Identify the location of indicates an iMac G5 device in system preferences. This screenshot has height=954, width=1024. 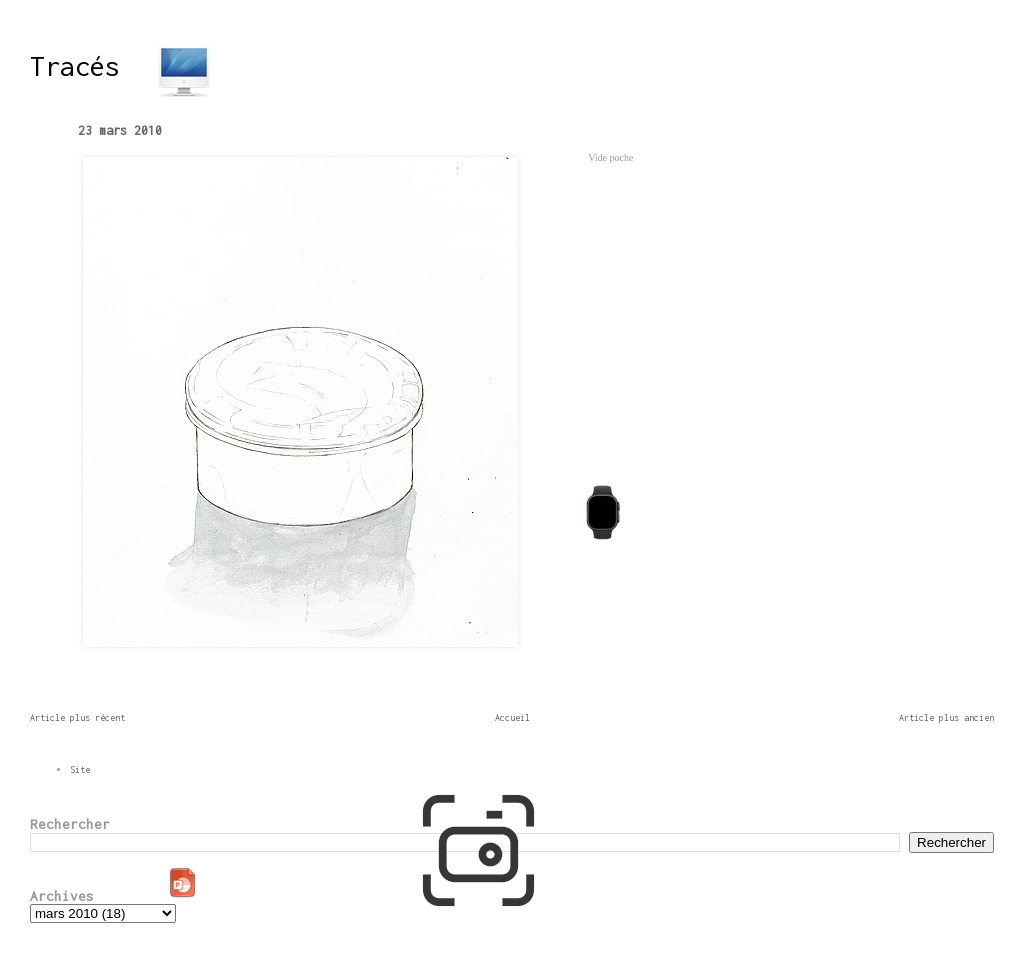
(184, 68).